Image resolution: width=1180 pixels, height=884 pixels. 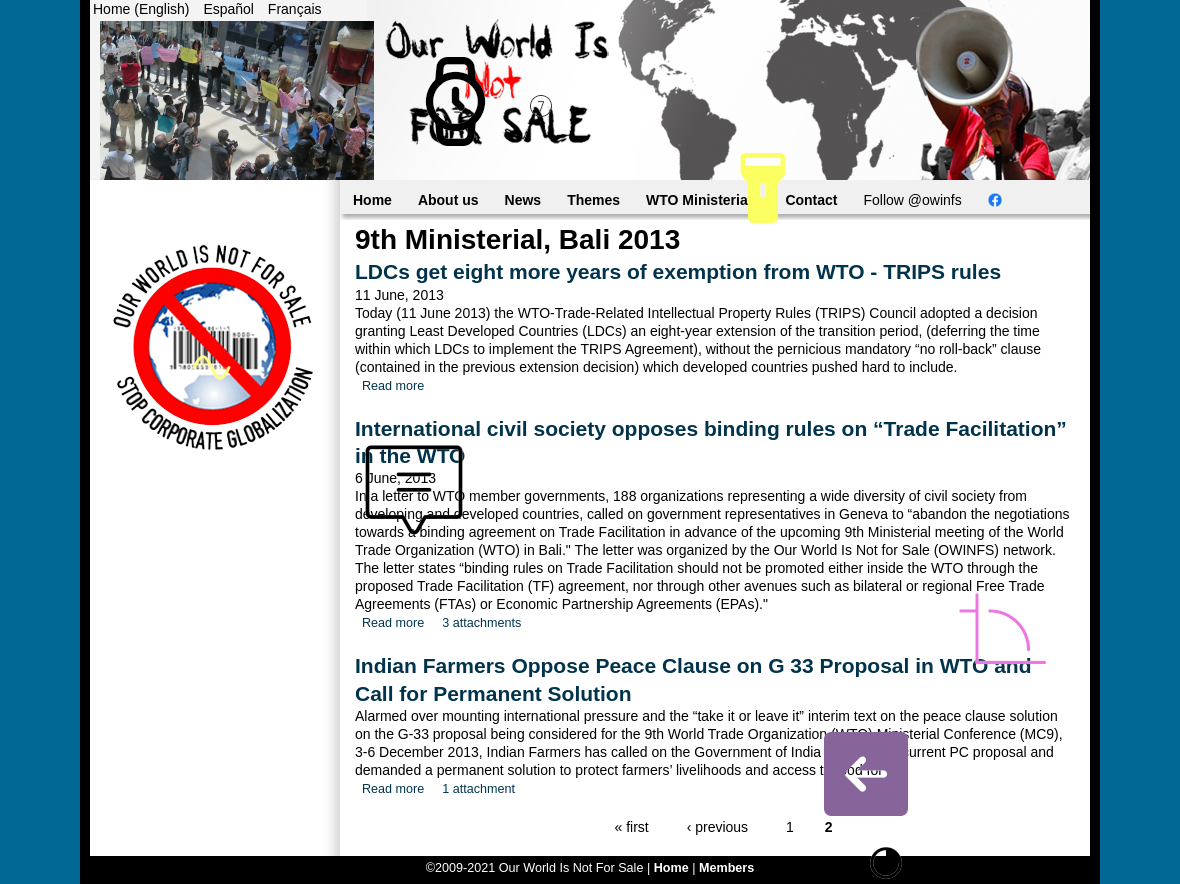 I want to click on open chat or messaging, so click(x=414, y=486).